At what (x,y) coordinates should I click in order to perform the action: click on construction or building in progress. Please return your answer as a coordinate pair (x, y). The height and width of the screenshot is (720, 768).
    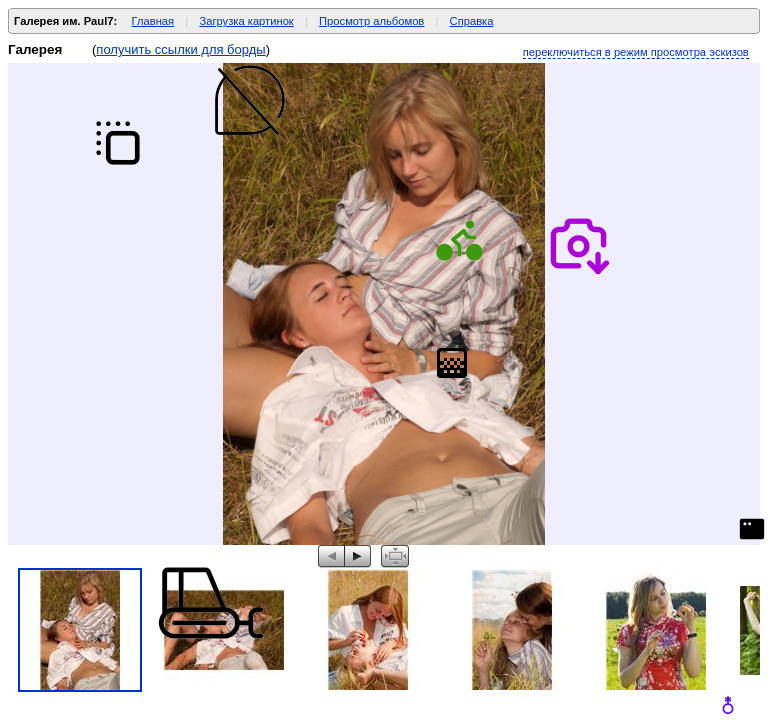
    Looking at the image, I should click on (211, 603).